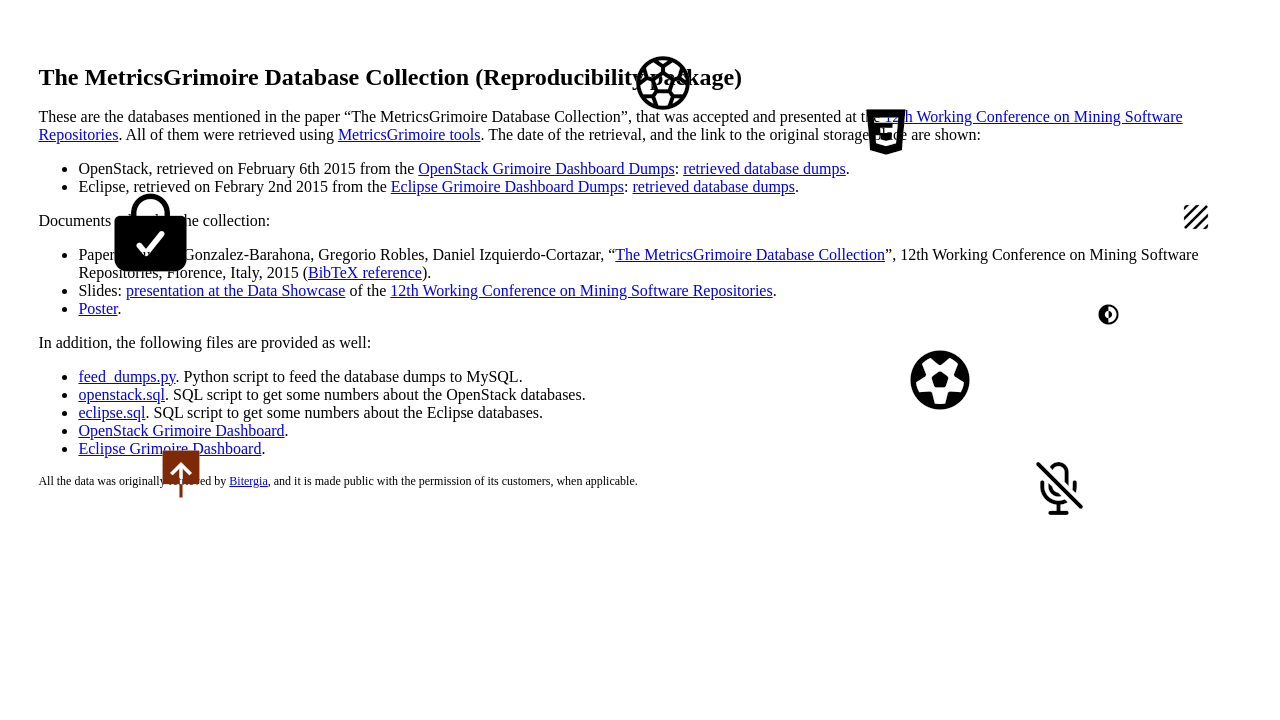 The width and height of the screenshot is (1280, 720). What do you see at coordinates (1058, 488) in the screenshot?
I see `mute your microphone` at bounding box center [1058, 488].